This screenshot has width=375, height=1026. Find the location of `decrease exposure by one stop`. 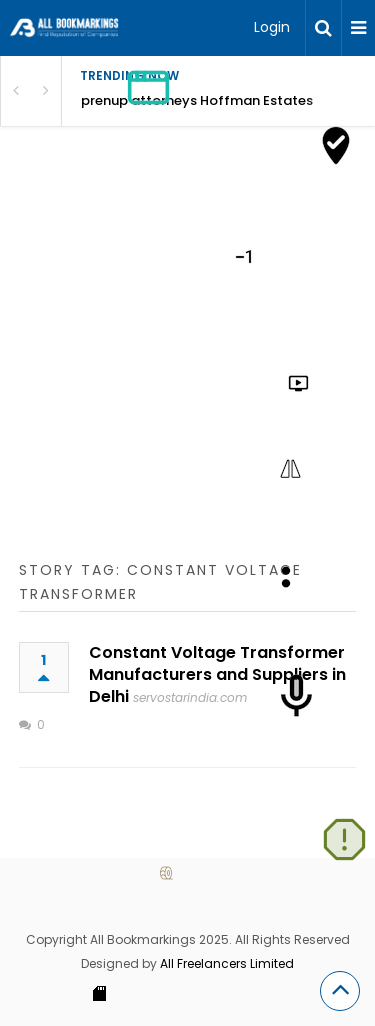

decrease exposure by one stop is located at coordinates (244, 257).